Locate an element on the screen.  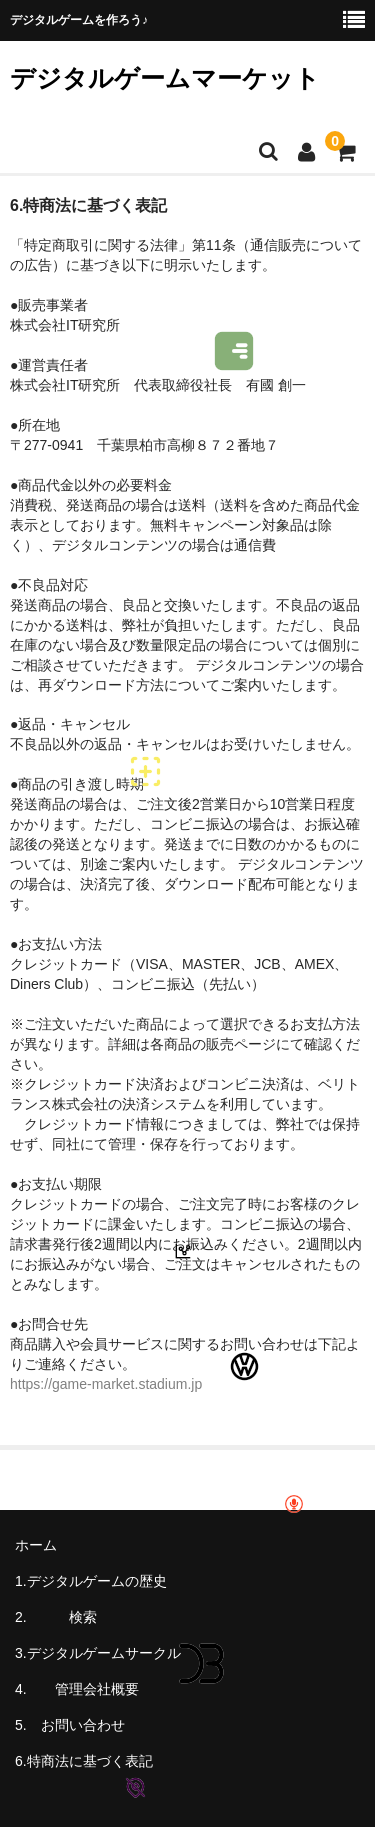
view scatter plot or data visualization is located at coordinates (183, 1251).